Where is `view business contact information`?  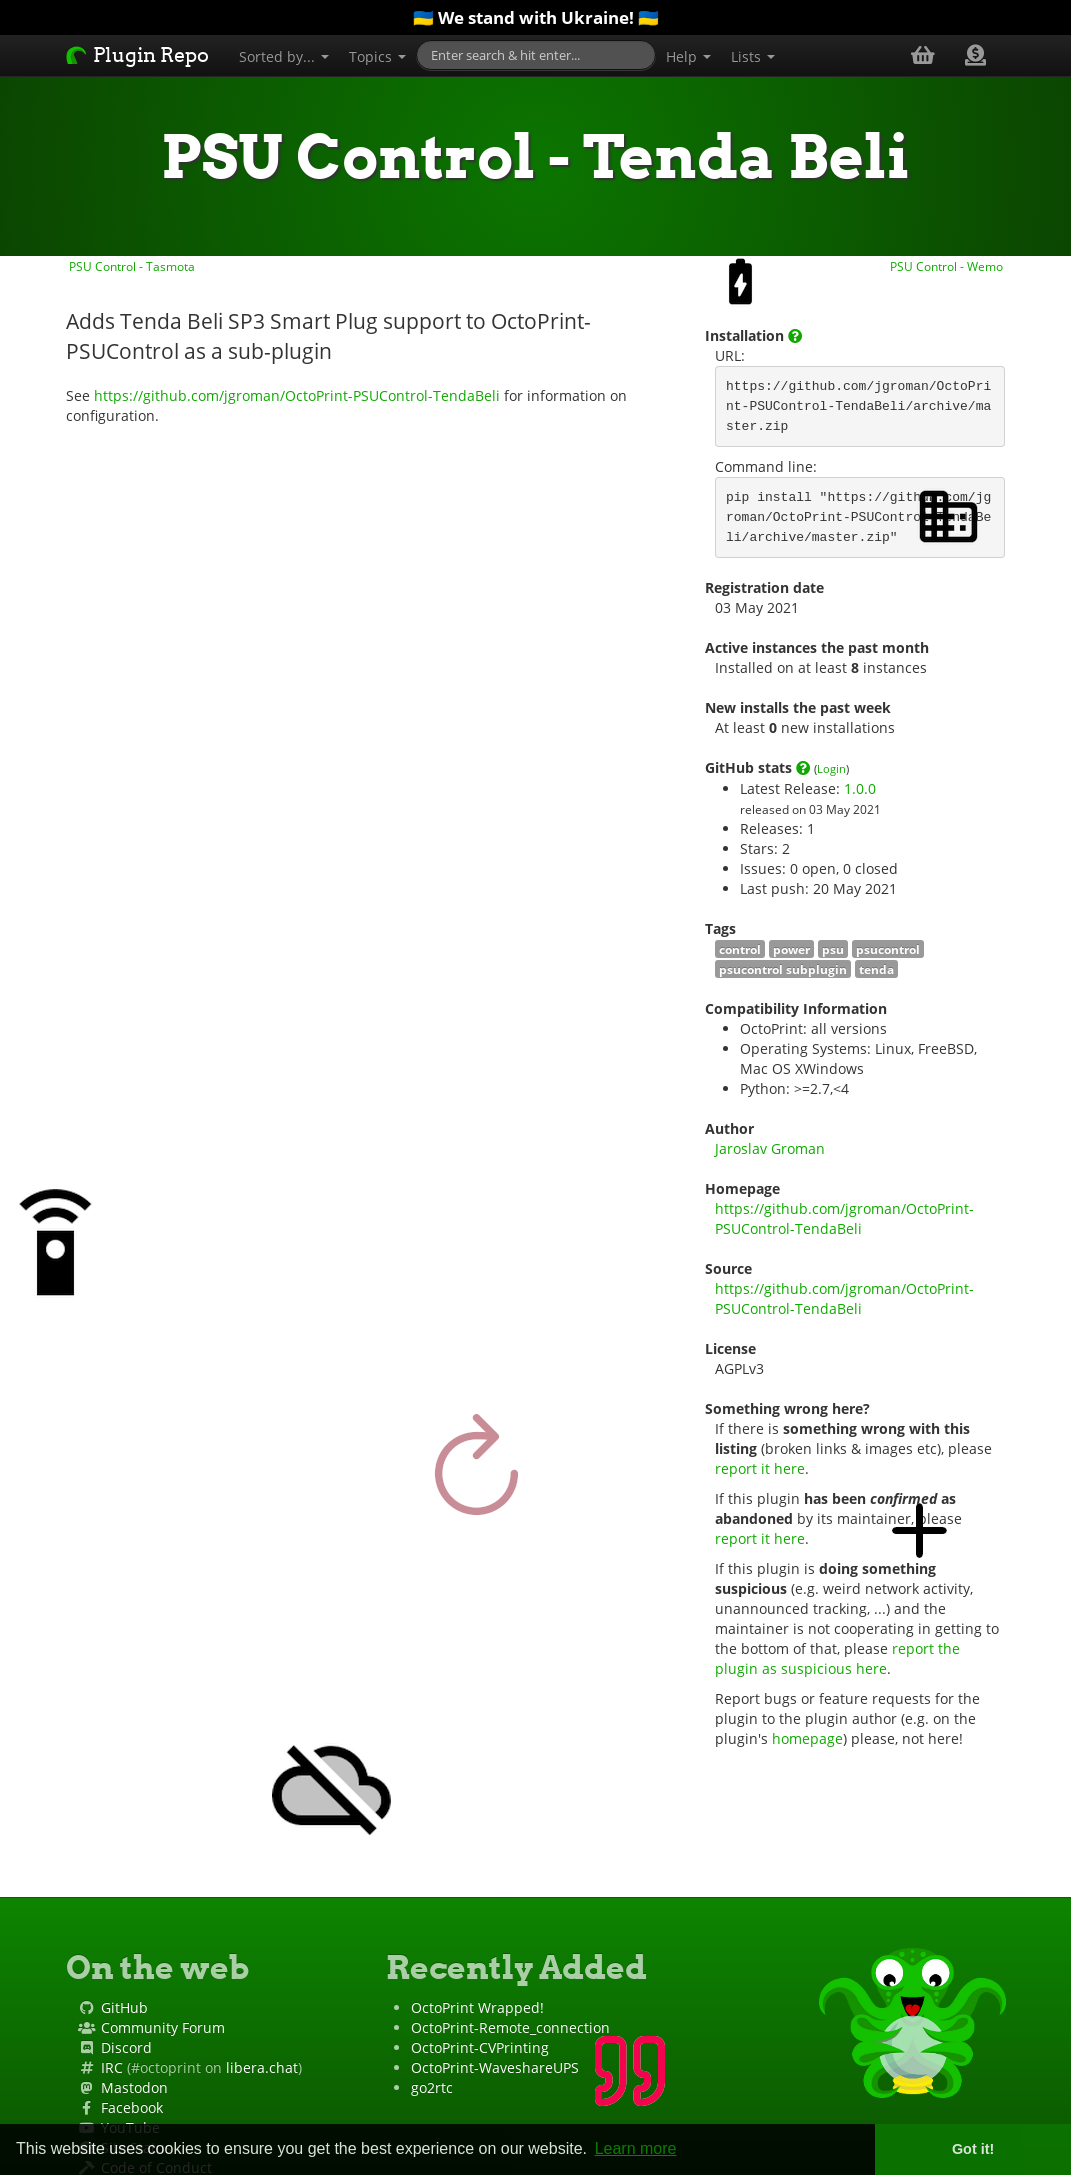
view business contact information is located at coordinates (948, 516).